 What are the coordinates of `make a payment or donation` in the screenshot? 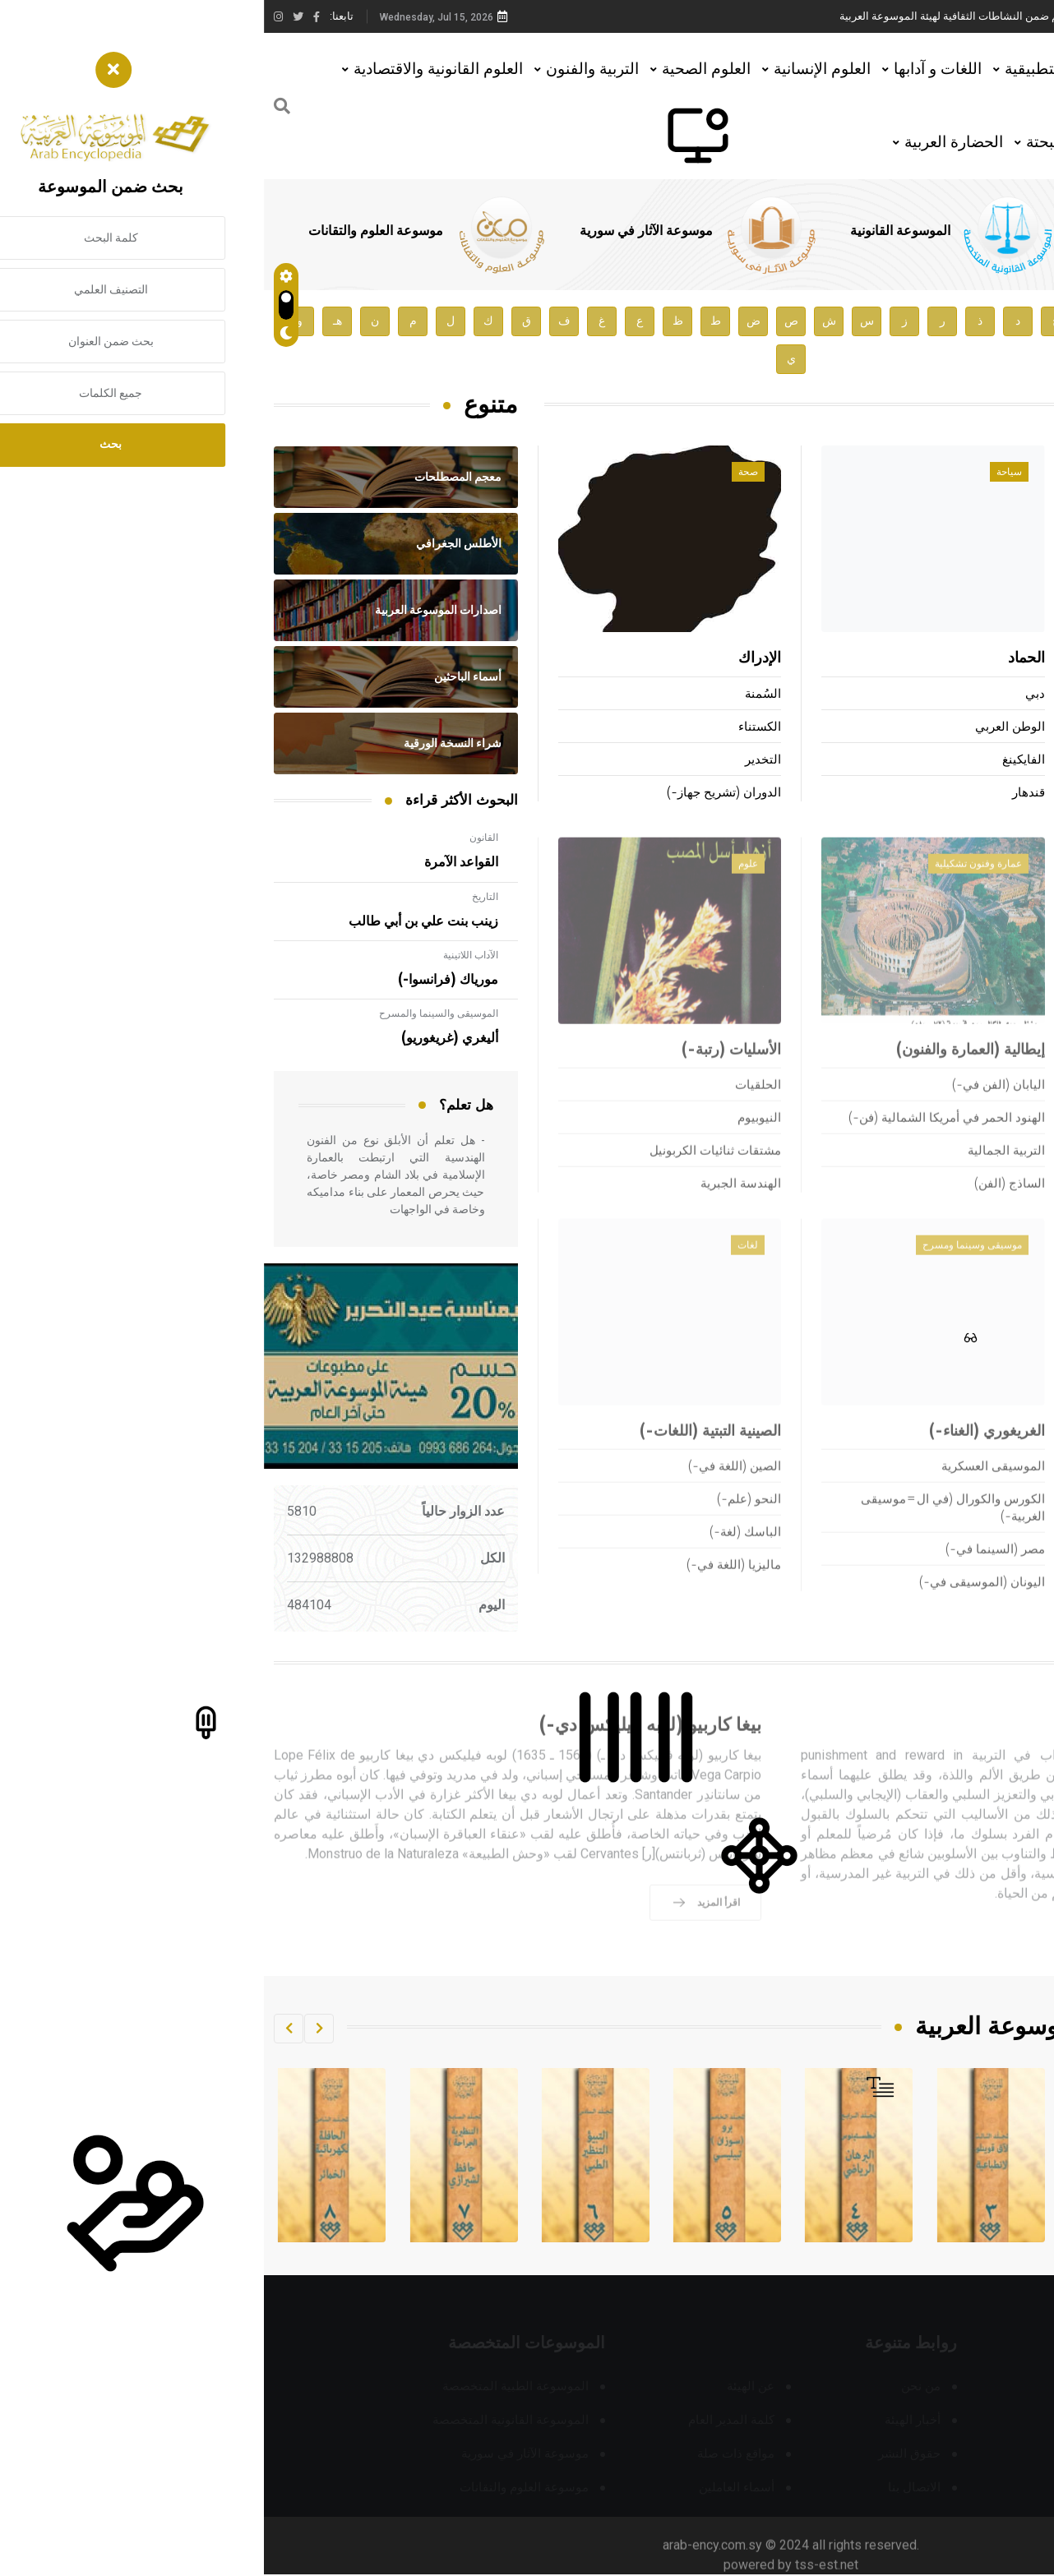 It's located at (135, 2203).